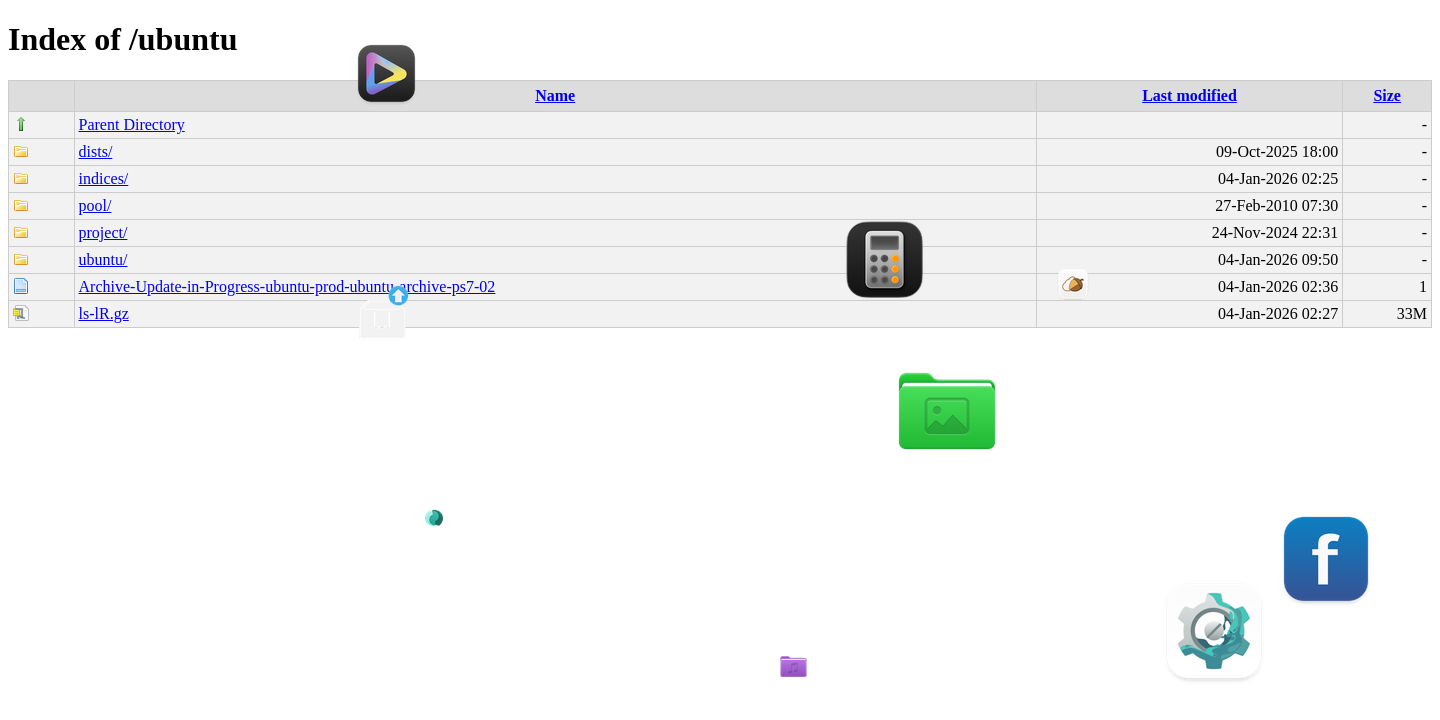 This screenshot has width=1440, height=720. I want to click on open your music folder, so click(793, 666).